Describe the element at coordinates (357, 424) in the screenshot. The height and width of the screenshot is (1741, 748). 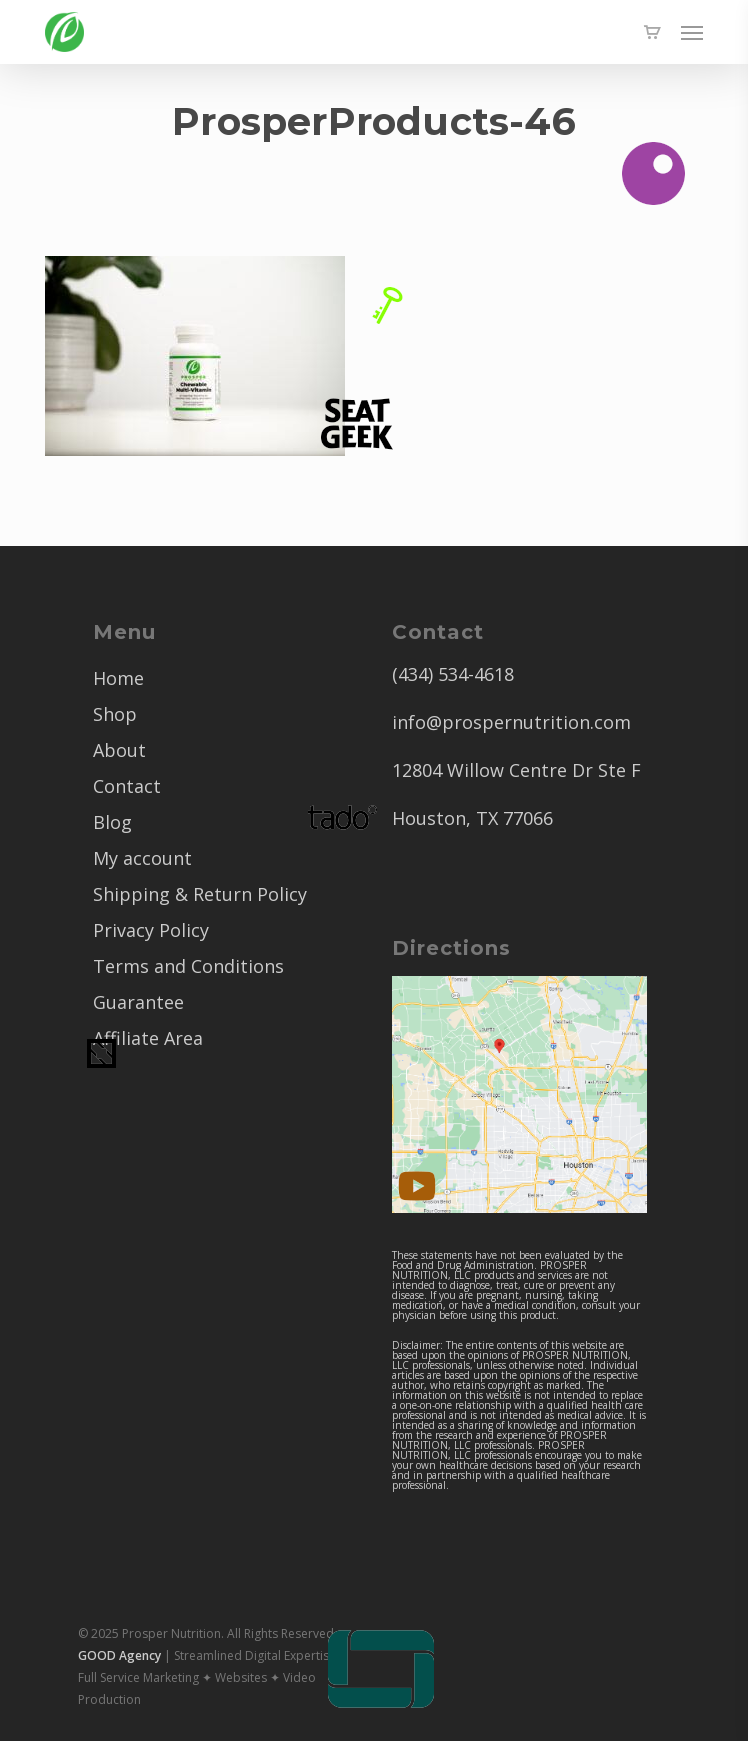
I see `open the SeatGeek app` at that location.